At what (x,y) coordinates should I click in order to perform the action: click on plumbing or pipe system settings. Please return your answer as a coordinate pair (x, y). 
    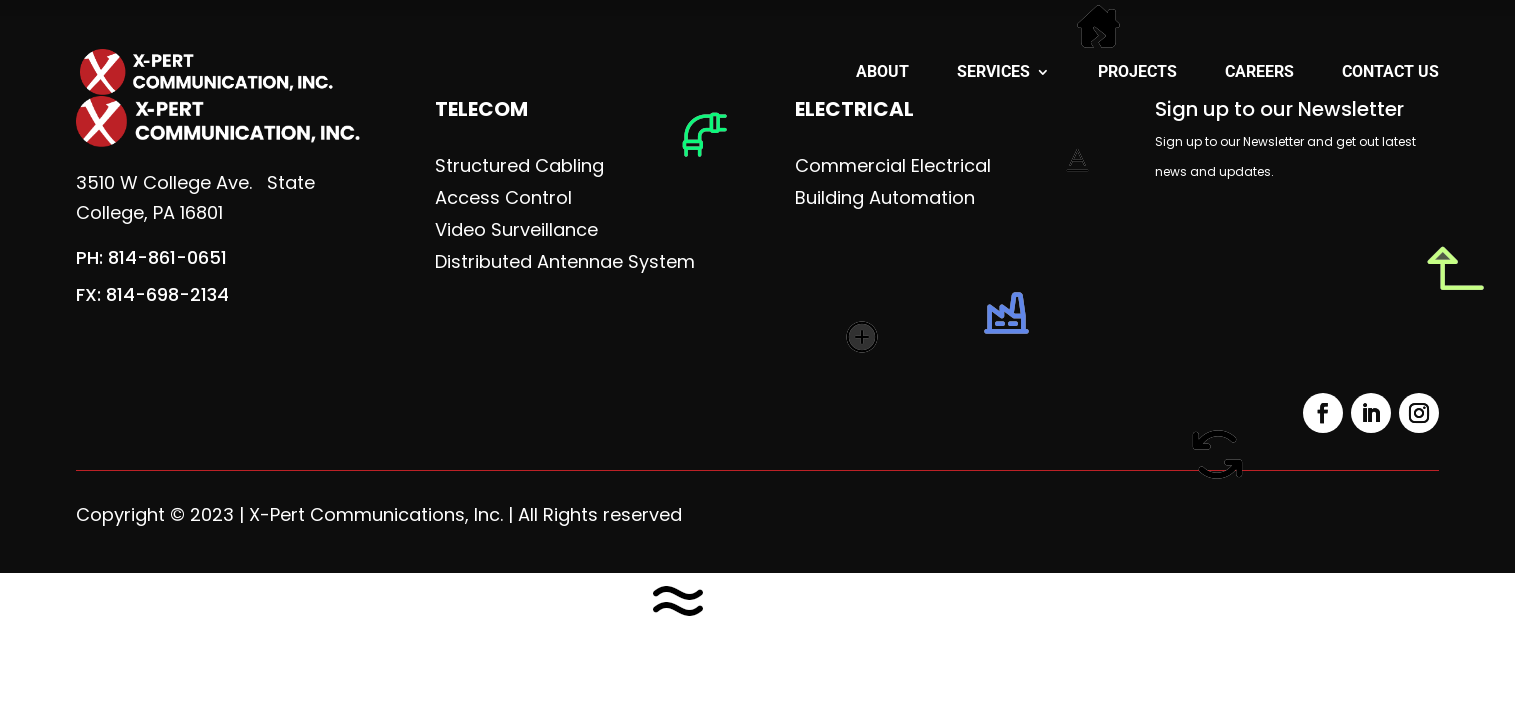
    Looking at the image, I should click on (703, 133).